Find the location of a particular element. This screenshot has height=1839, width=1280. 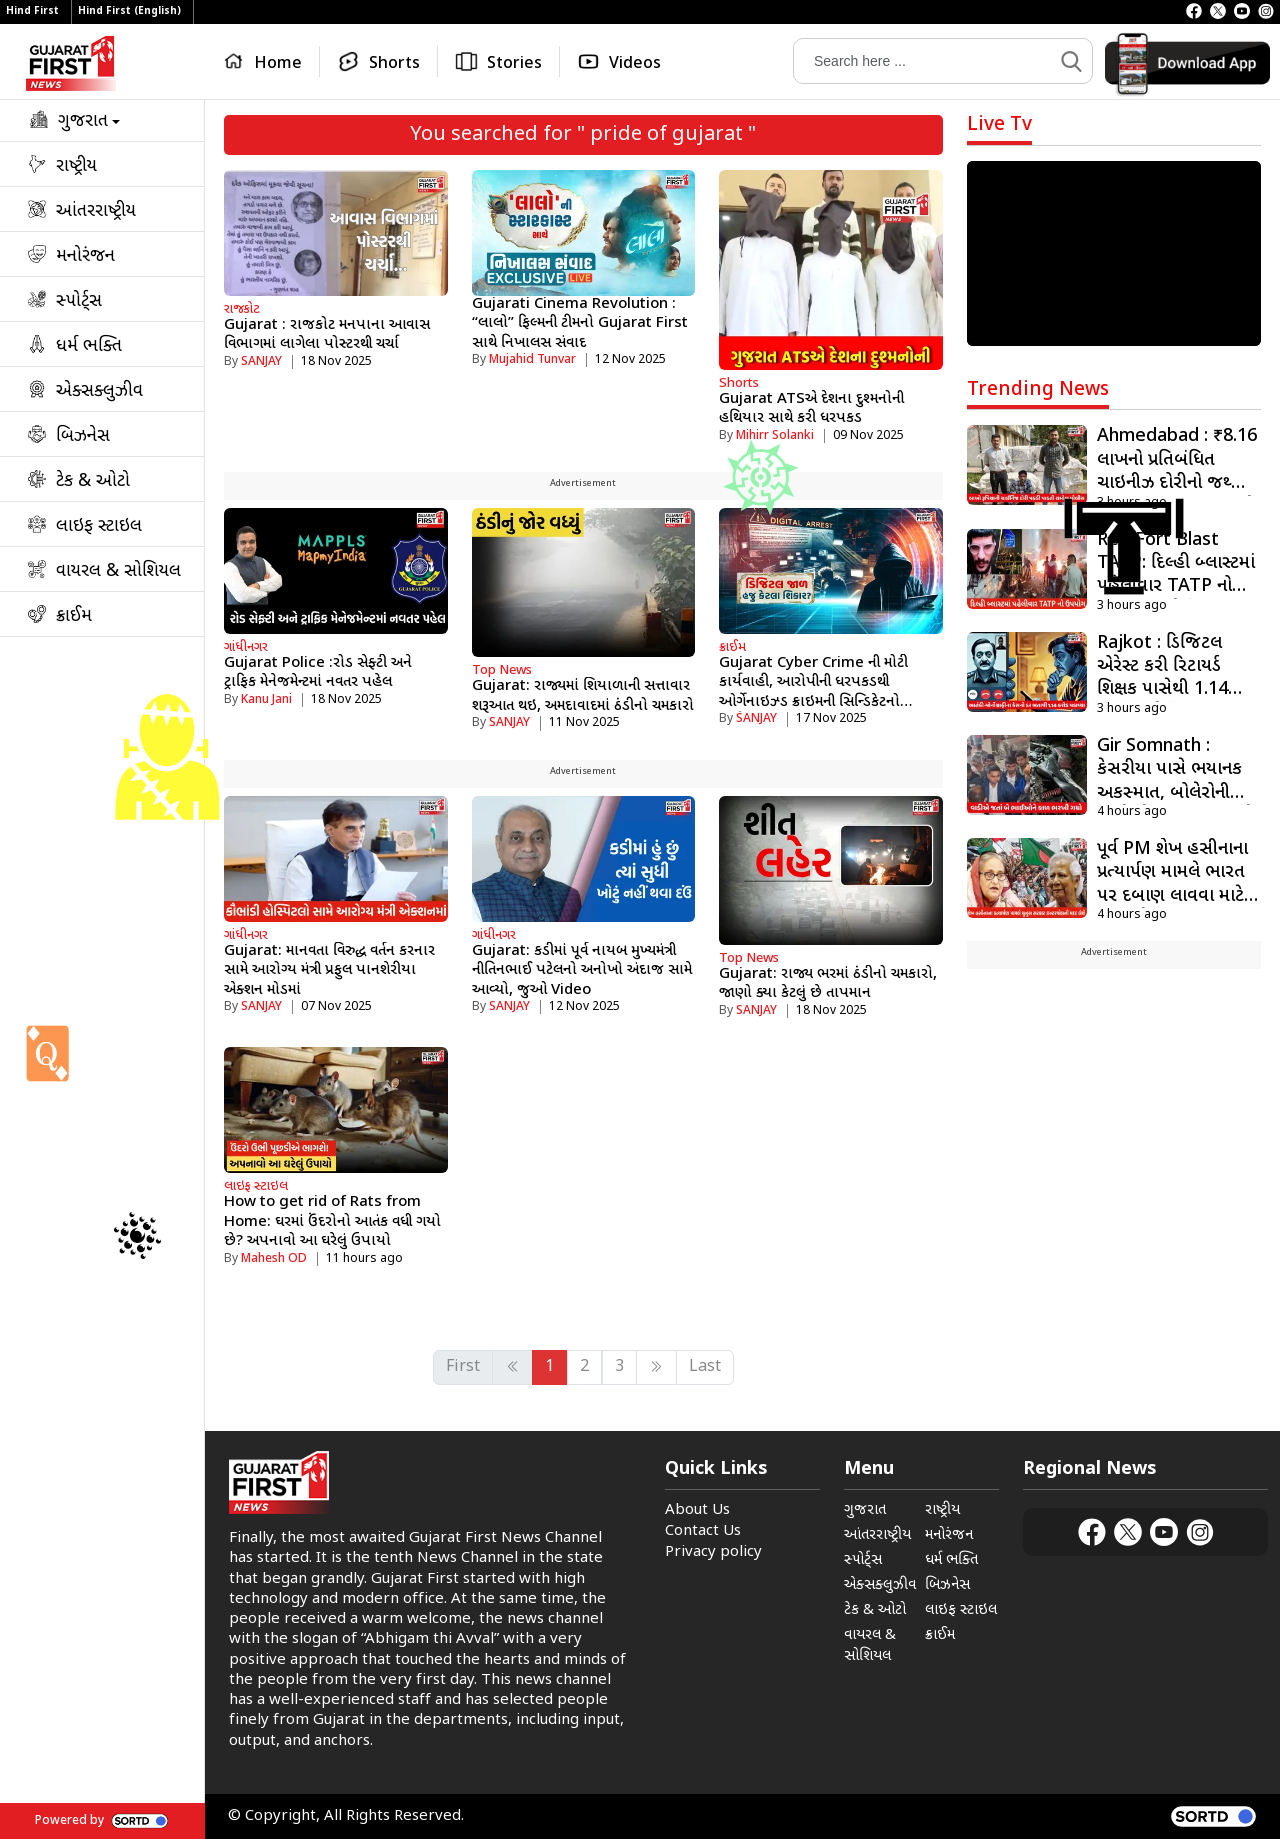

a trap or hazard element in a game is located at coordinates (760, 476).